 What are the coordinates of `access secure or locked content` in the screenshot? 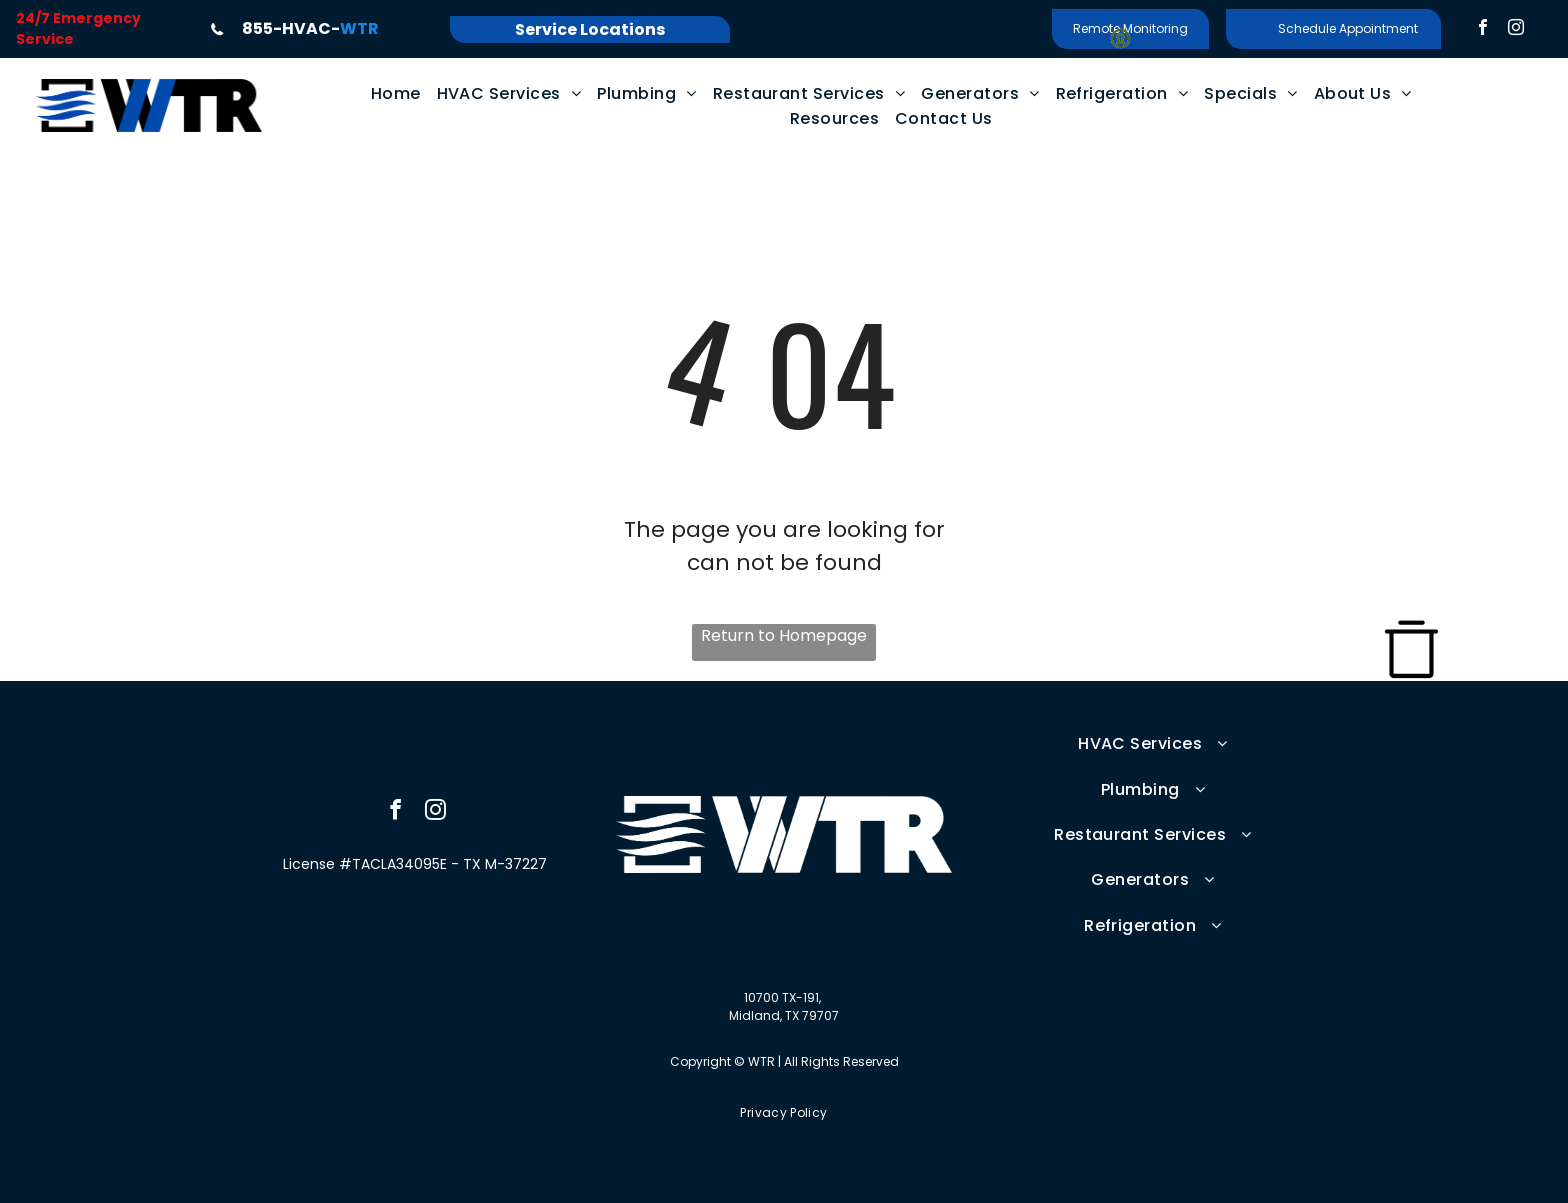 It's located at (1120, 38).